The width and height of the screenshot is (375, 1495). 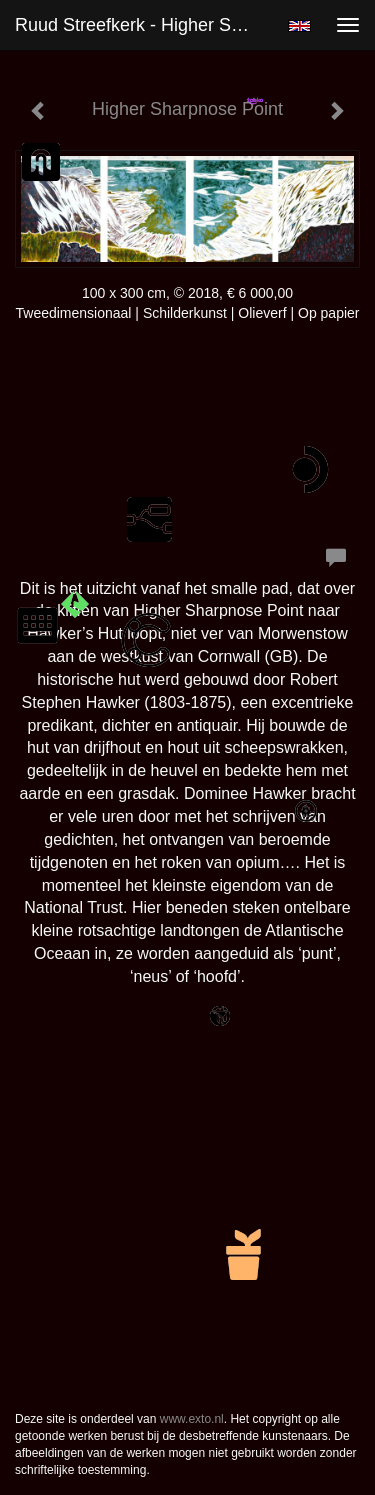 I want to click on Steam Deck brand logo, so click(x=310, y=469).